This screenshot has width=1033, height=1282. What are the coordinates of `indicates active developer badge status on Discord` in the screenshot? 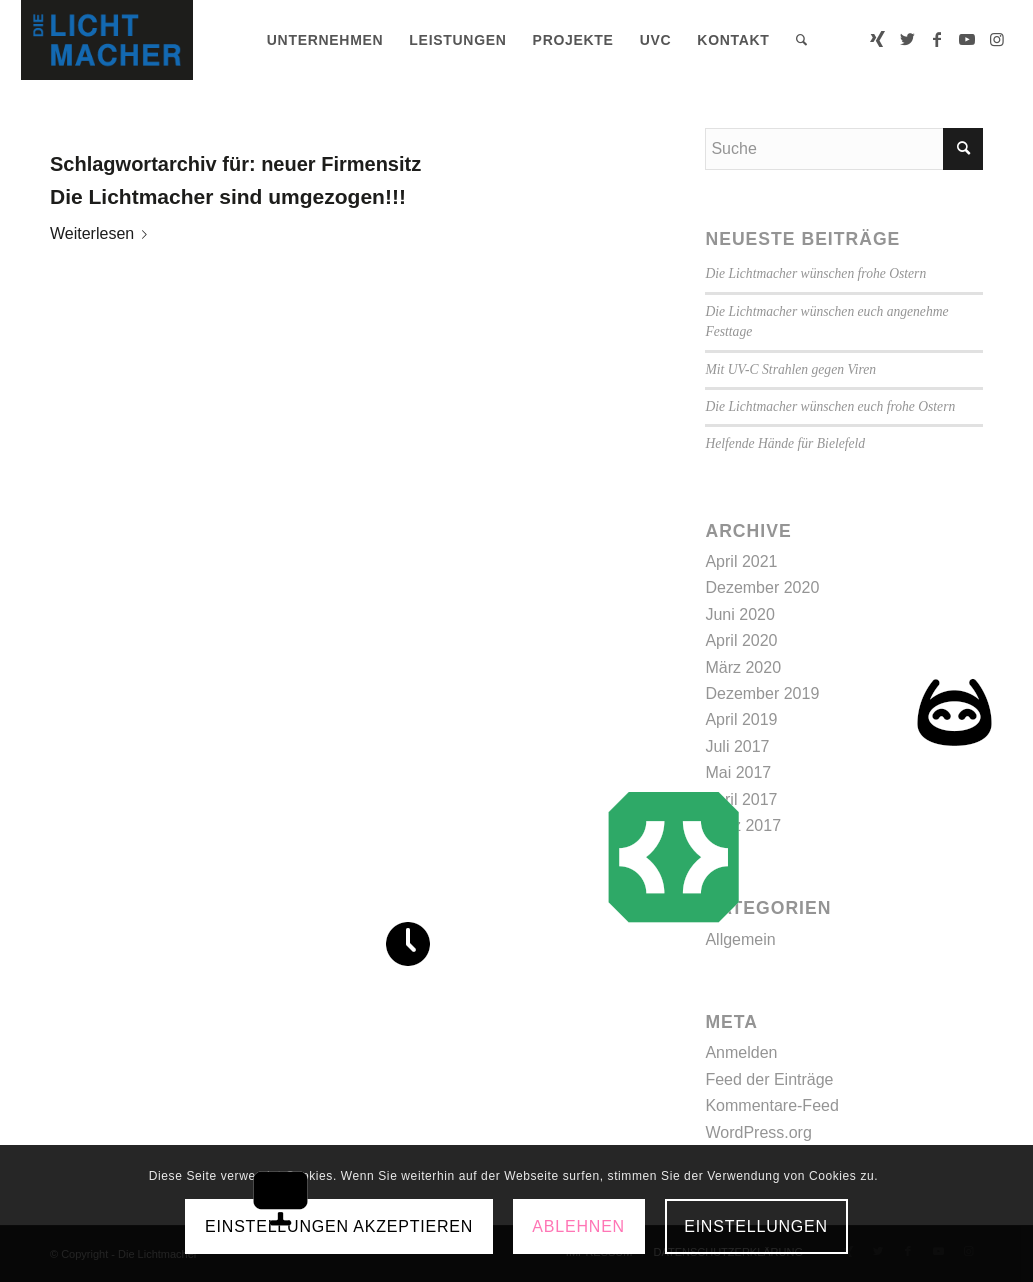 It's located at (674, 857).